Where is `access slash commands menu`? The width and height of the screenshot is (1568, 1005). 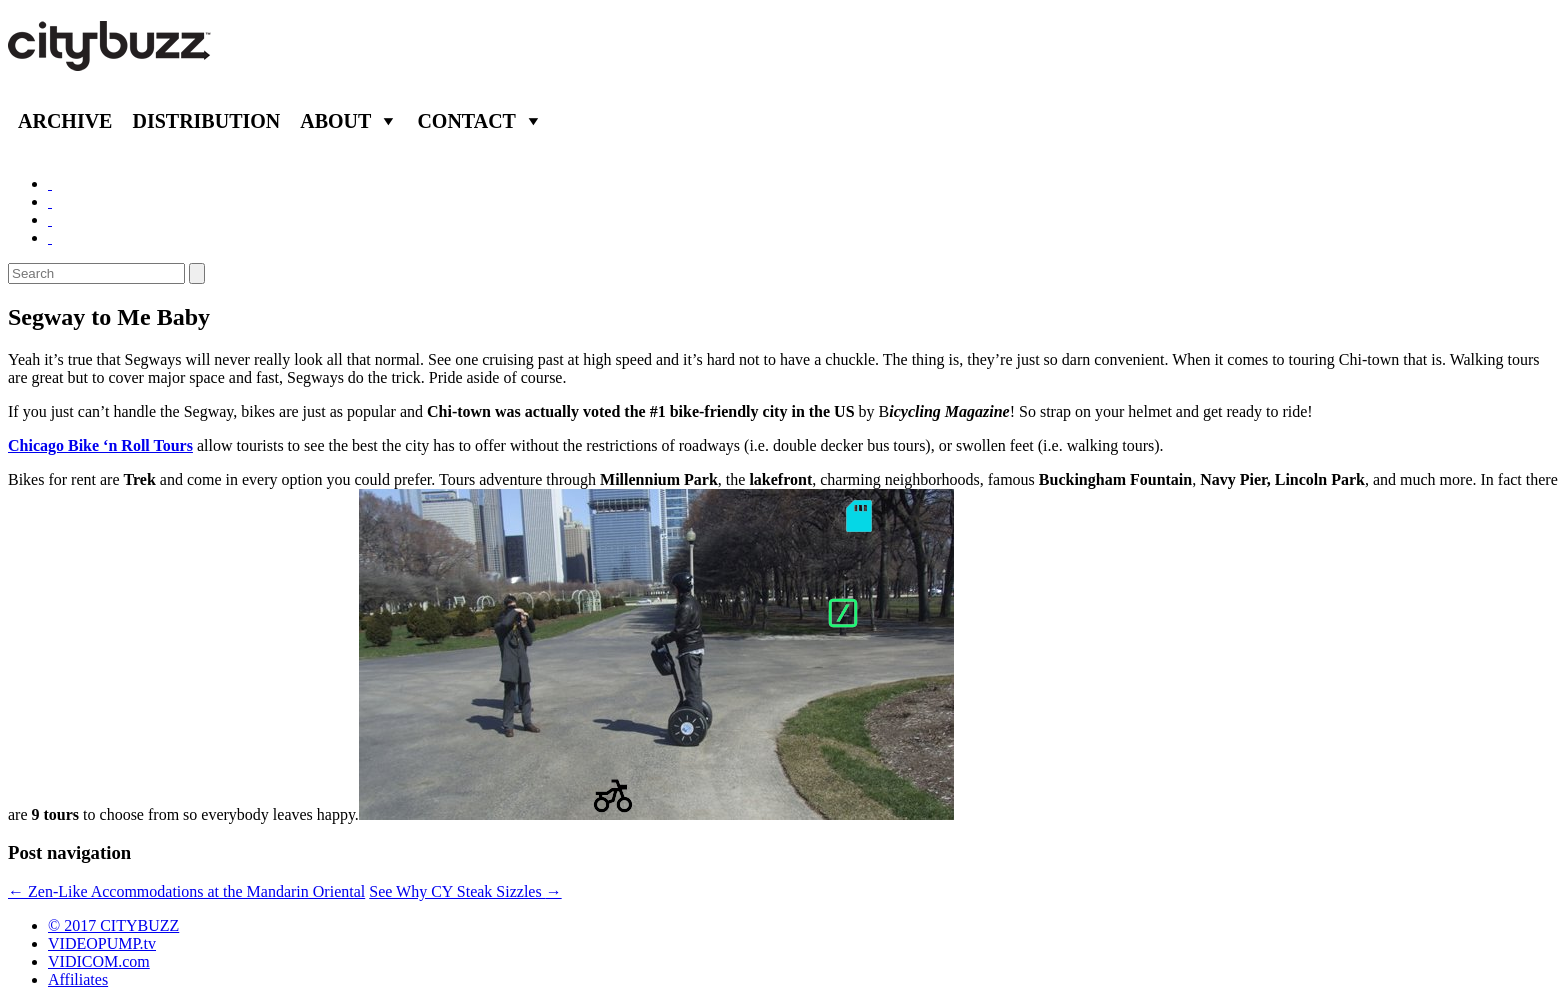 access slash commands menu is located at coordinates (843, 613).